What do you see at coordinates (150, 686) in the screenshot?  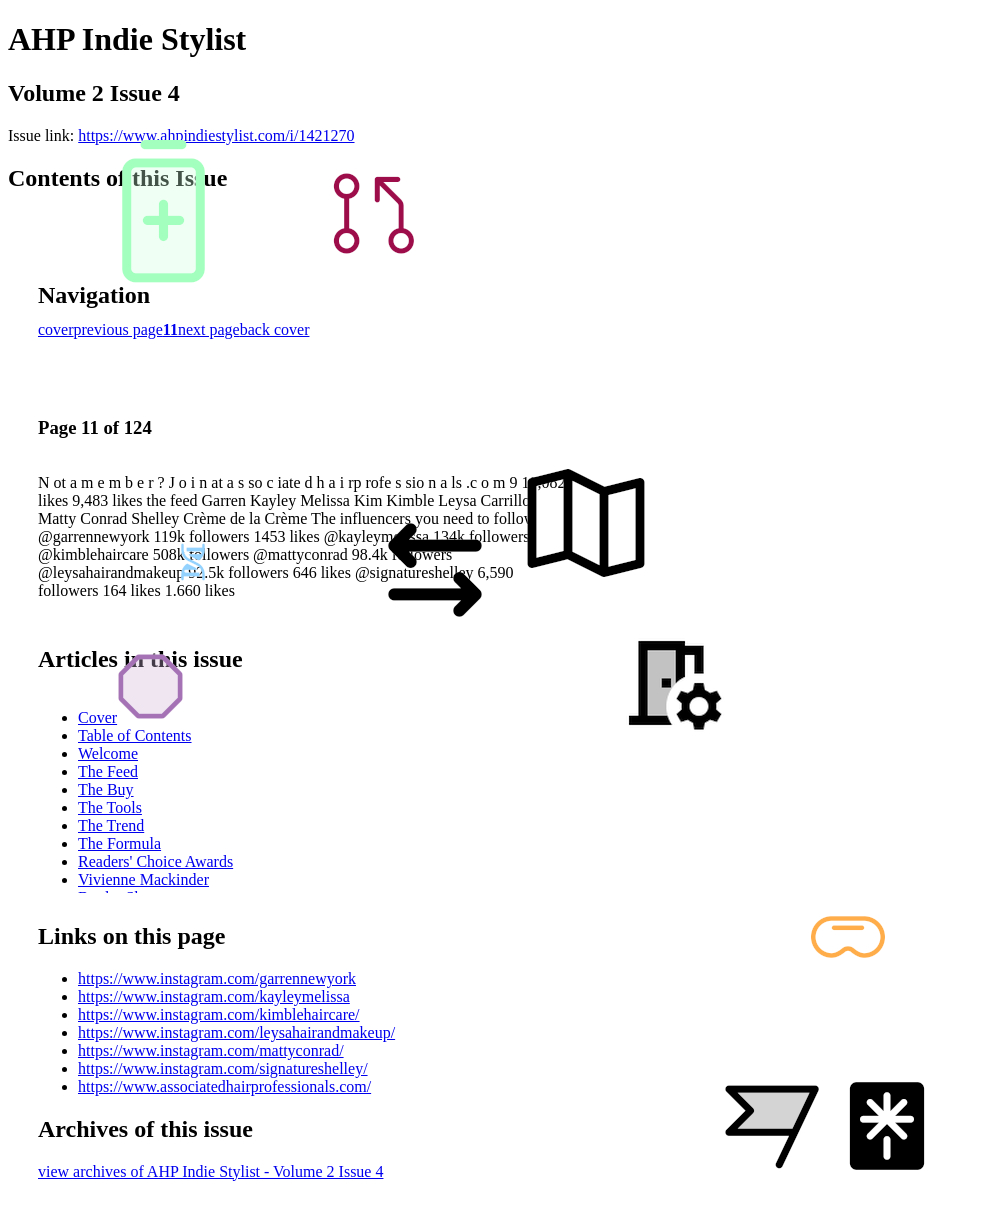 I see `stop or halt action indicator` at bounding box center [150, 686].